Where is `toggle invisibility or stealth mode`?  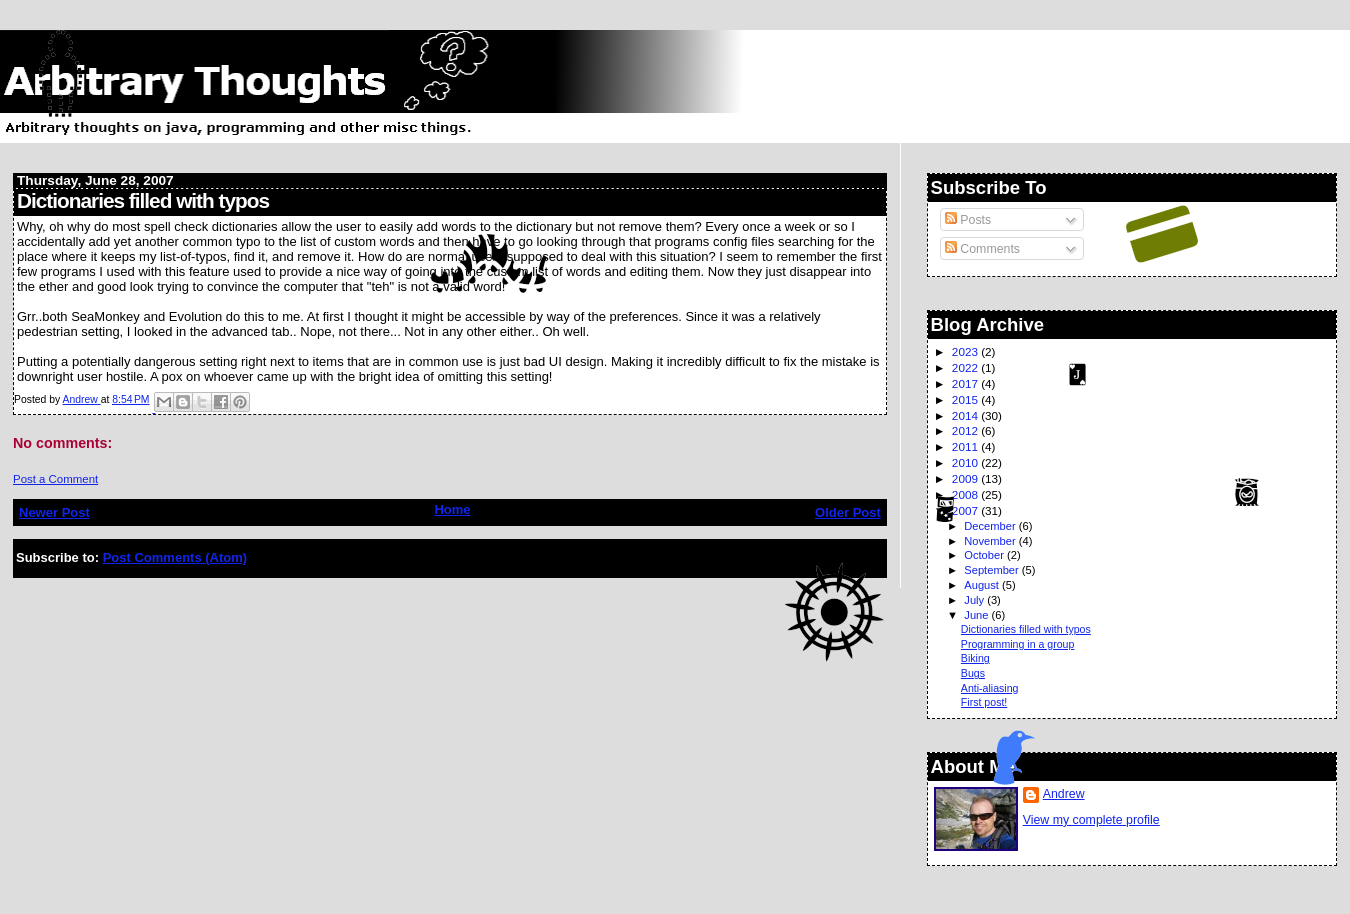
toggle invisibility or stealth mode is located at coordinates (60, 73).